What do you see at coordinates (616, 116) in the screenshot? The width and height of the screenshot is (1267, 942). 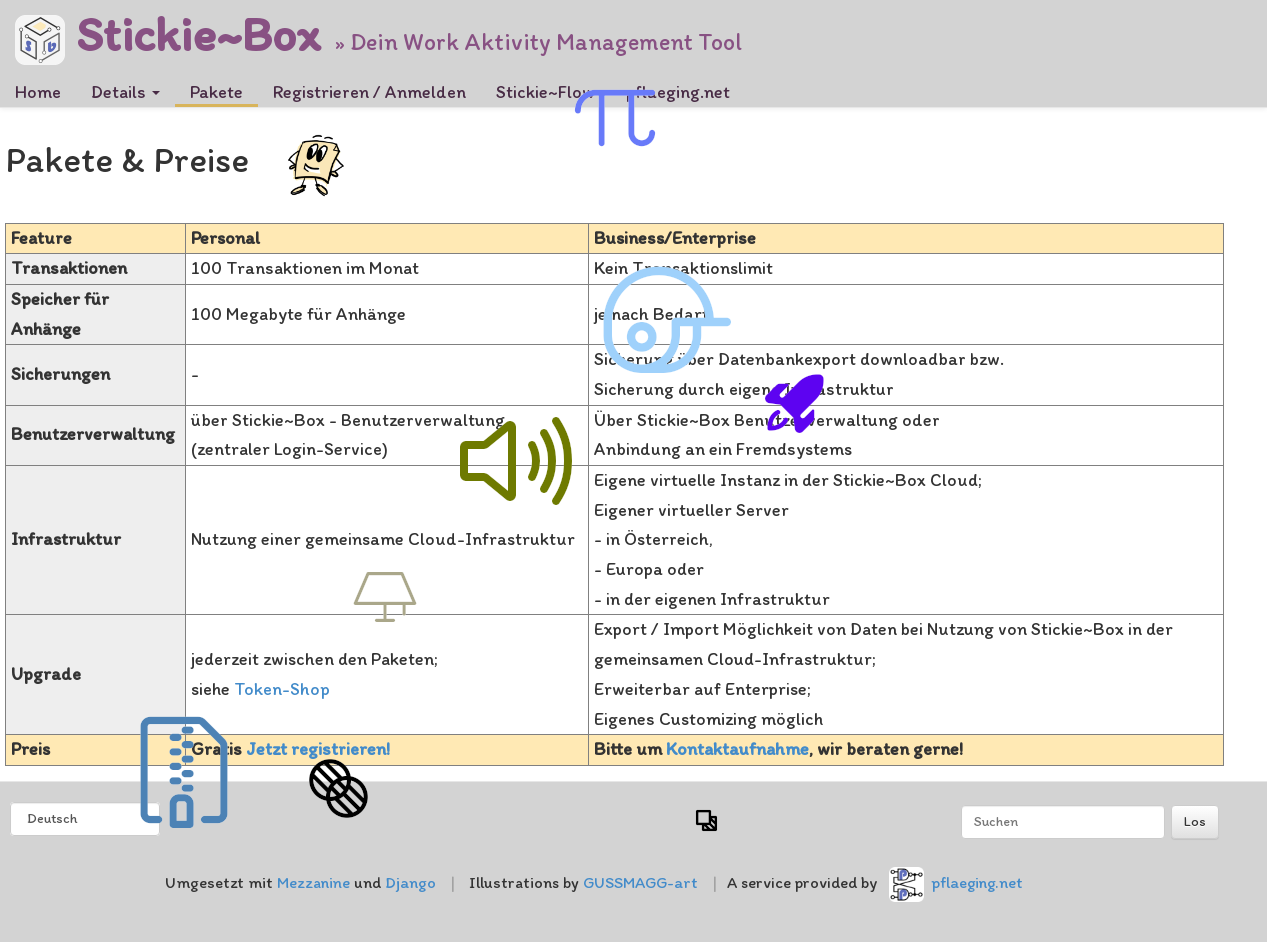 I see `access mathematical constants or formulas` at bounding box center [616, 116].